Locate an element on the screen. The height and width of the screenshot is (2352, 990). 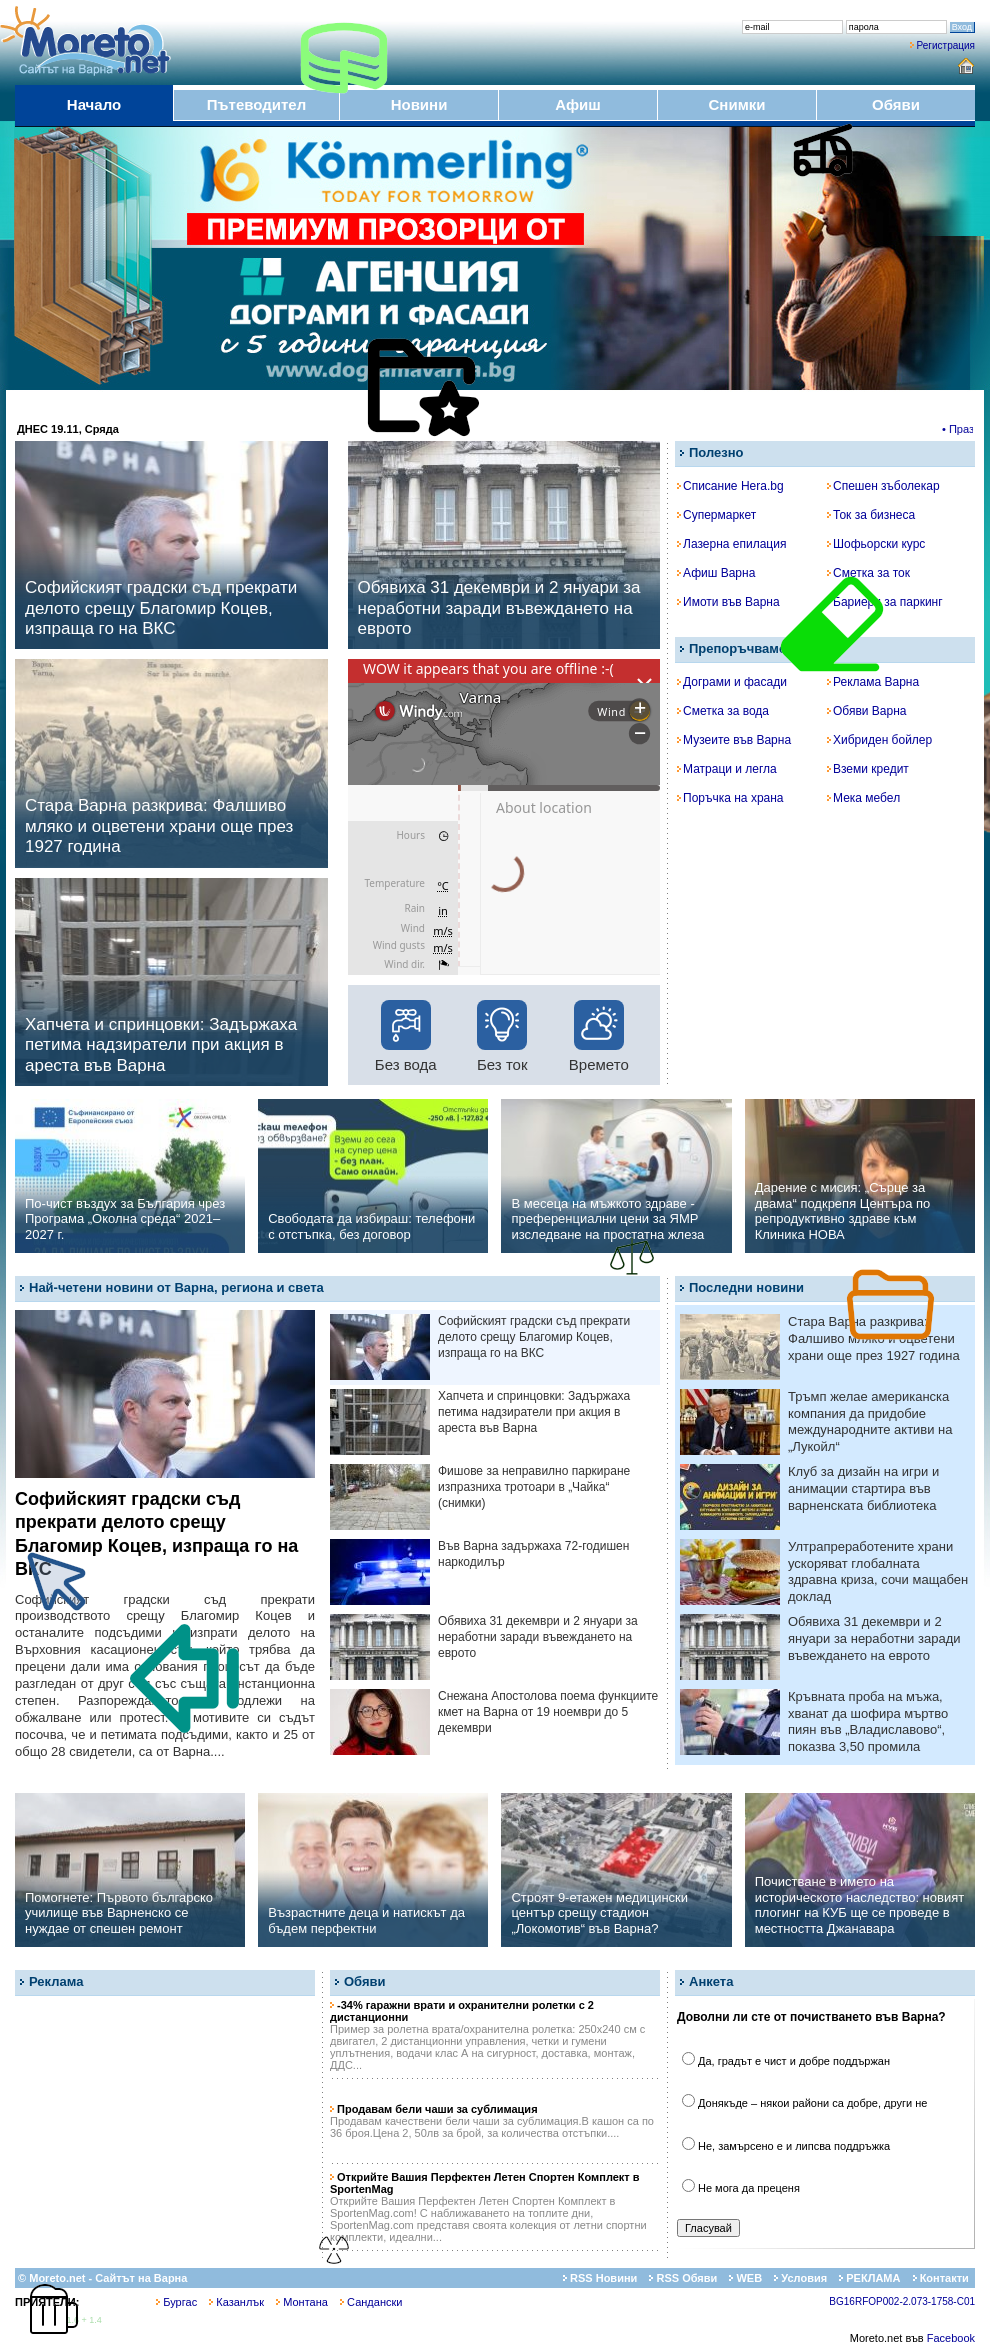
open folder to view contents is located at coordinates (890, 1304).